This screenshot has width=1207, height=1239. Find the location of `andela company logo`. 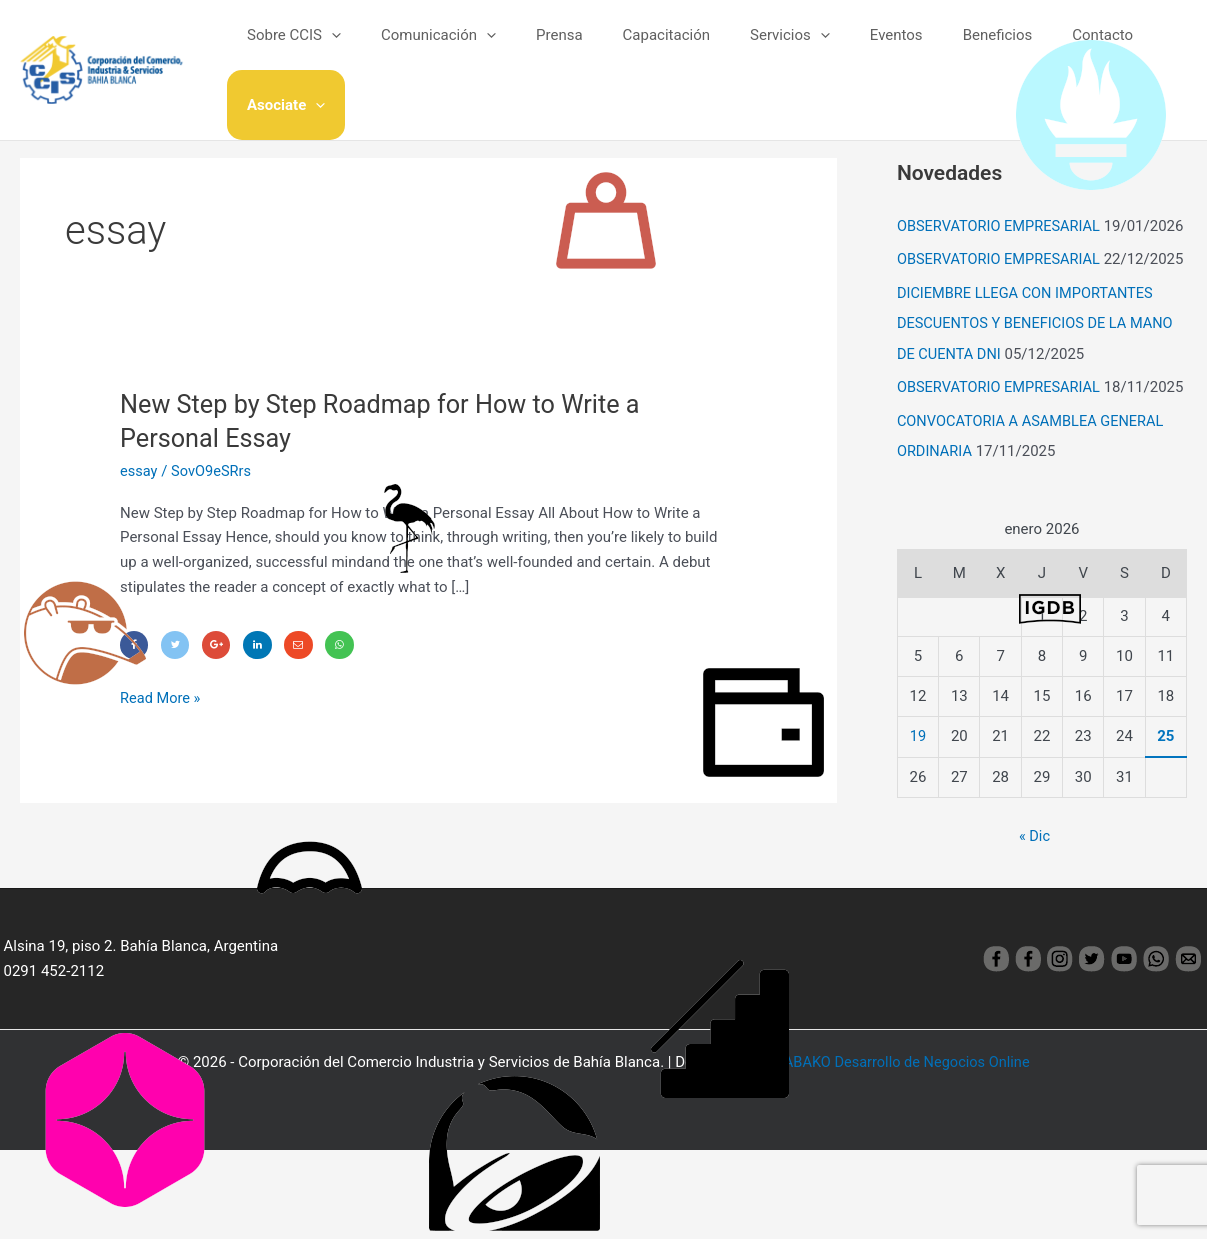

andela company logo is located at coordinates (125, 1120).